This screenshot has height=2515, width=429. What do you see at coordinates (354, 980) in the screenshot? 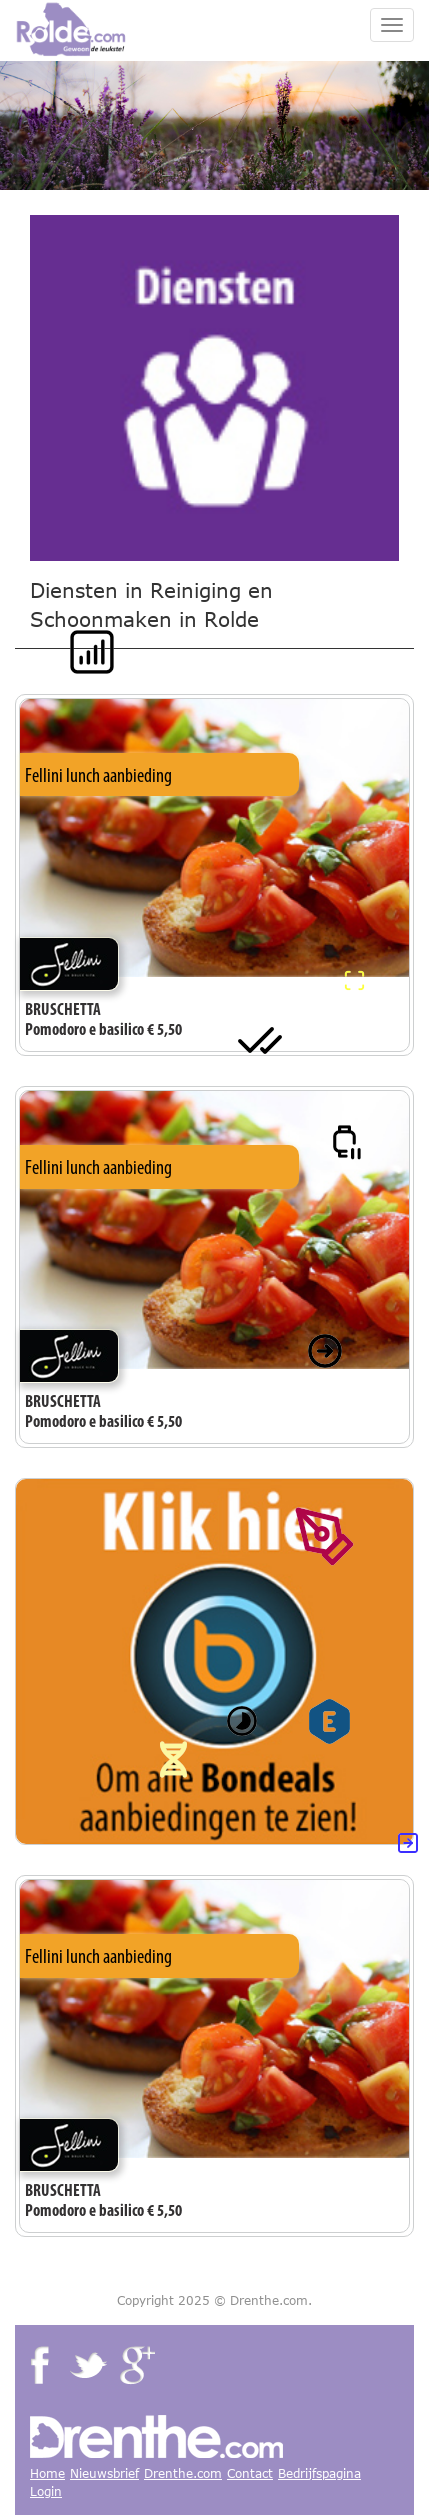
I see `scan a document or QR code` at bounding box center [354, 980].